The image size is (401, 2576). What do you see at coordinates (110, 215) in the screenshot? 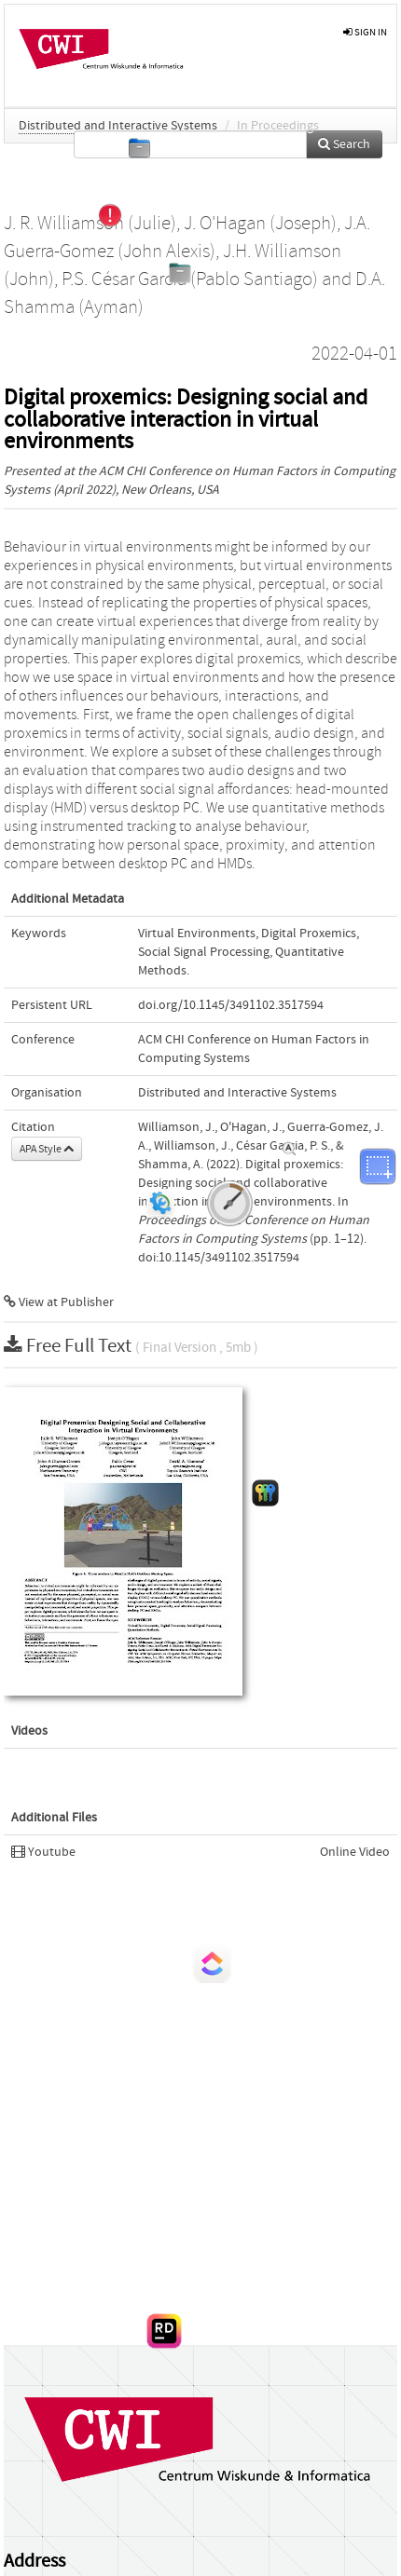
I see `indicates an important alert or warning` at bounding box center [110, 215].